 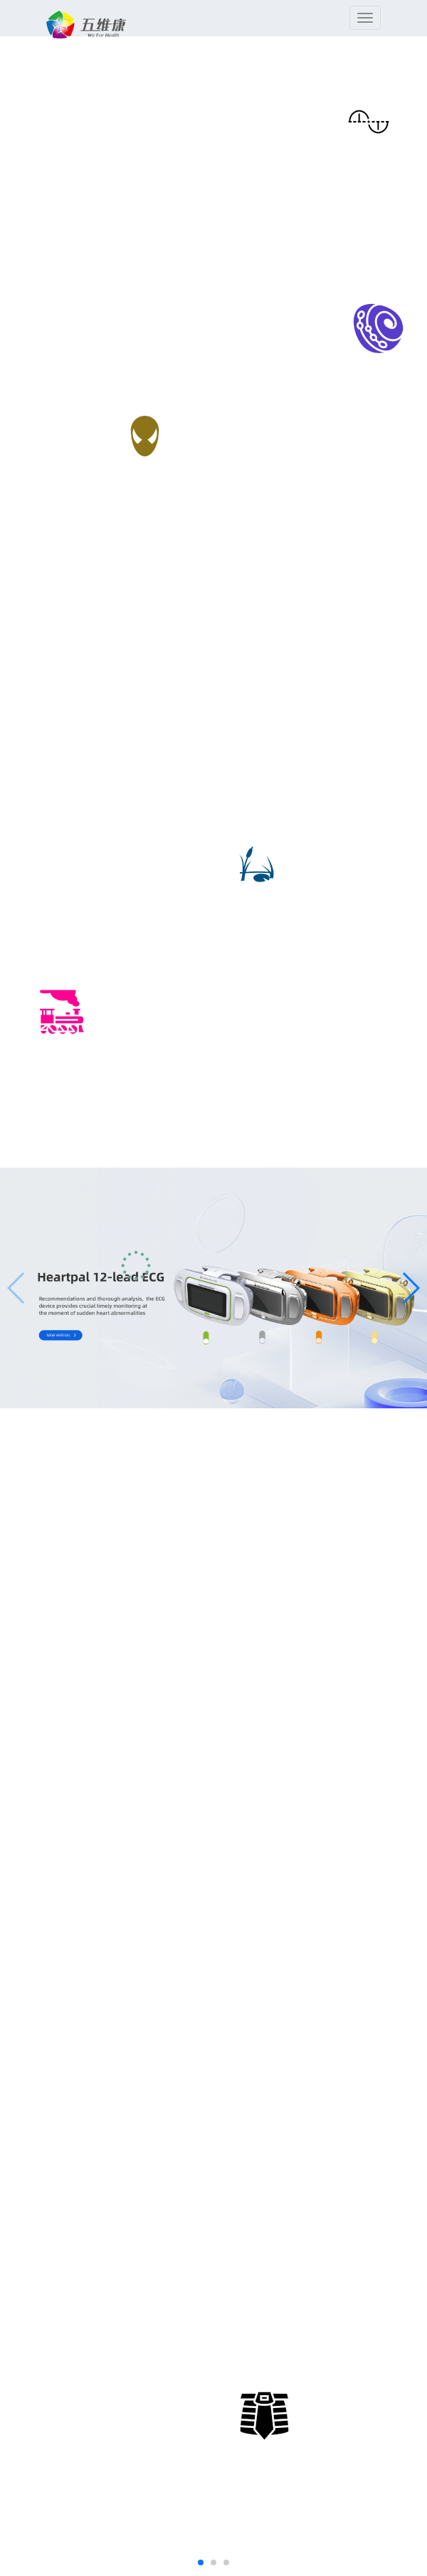 I want to click on select european union as region or country, so click(x=136, y=1265).